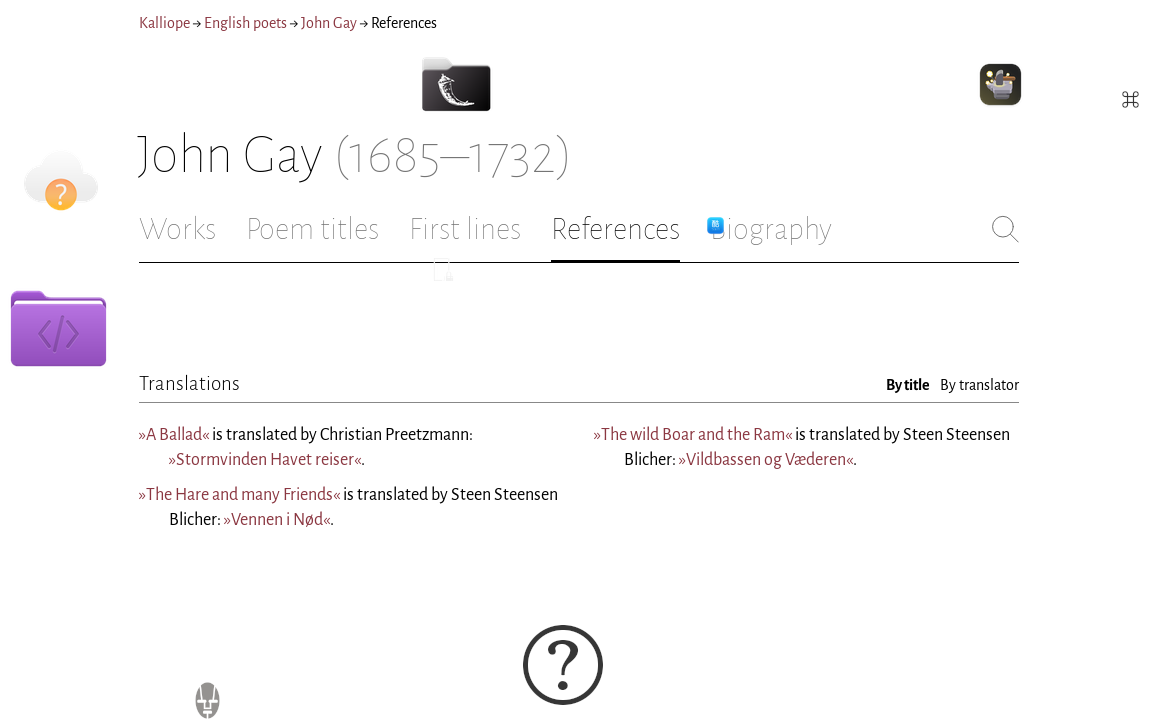  I want to click on open your code projects folder, so click(58, 328).